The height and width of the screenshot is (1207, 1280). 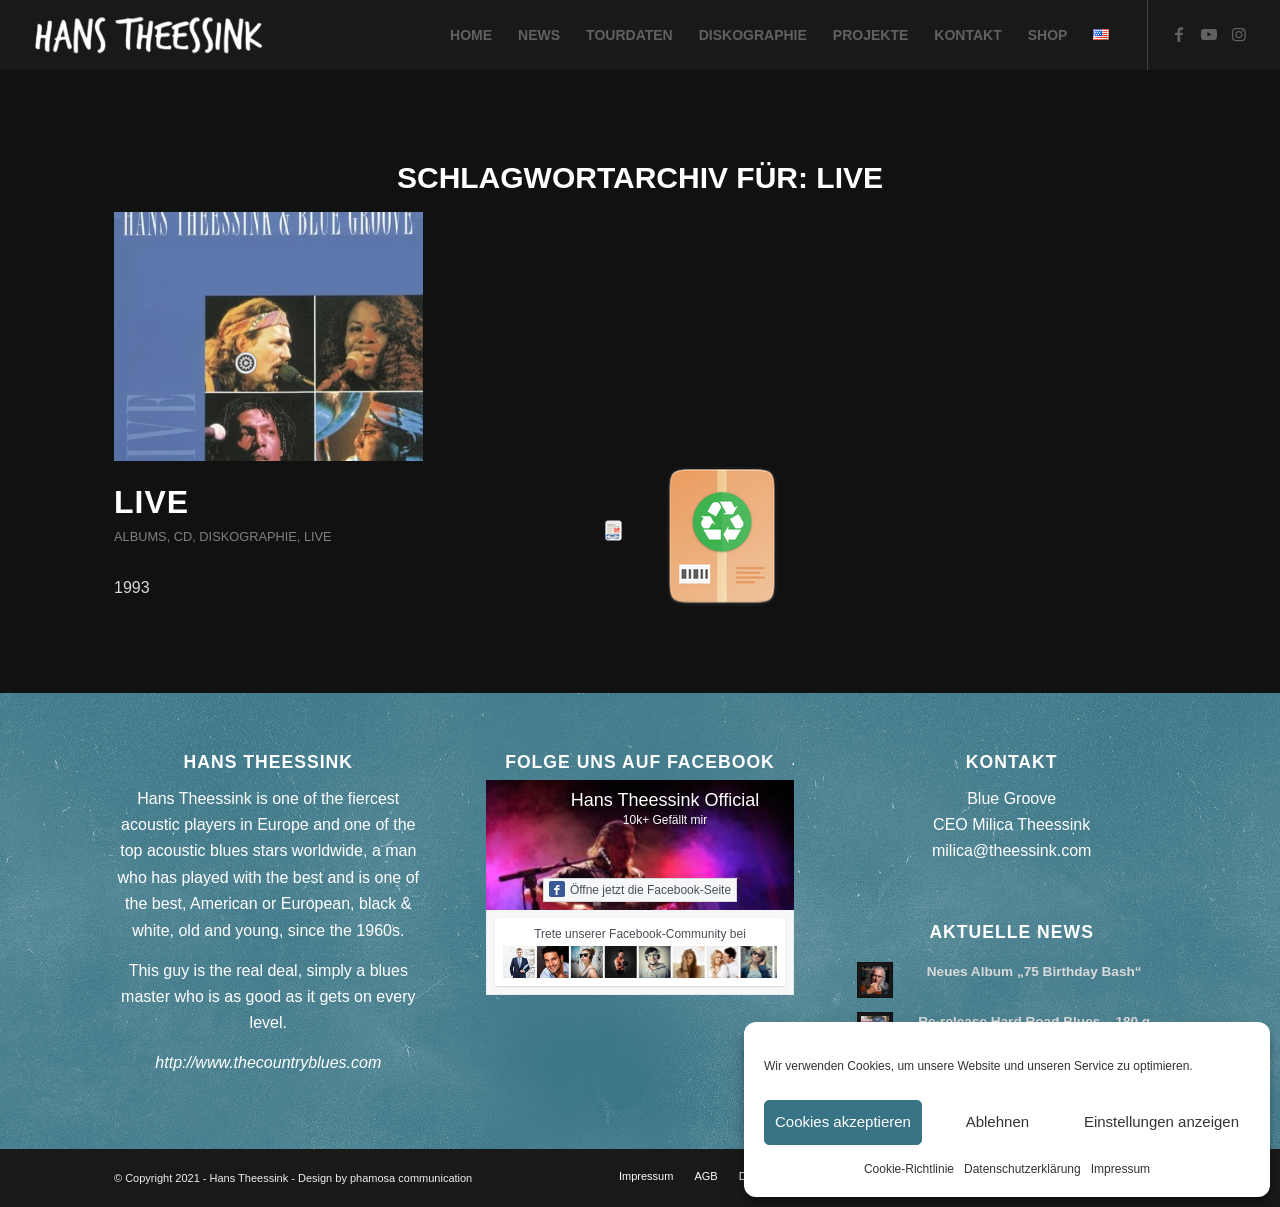 What do you see at coordinates (613, 530) in the screenshot?
I see `open evince document viewer` at bounding box center [613, 530].